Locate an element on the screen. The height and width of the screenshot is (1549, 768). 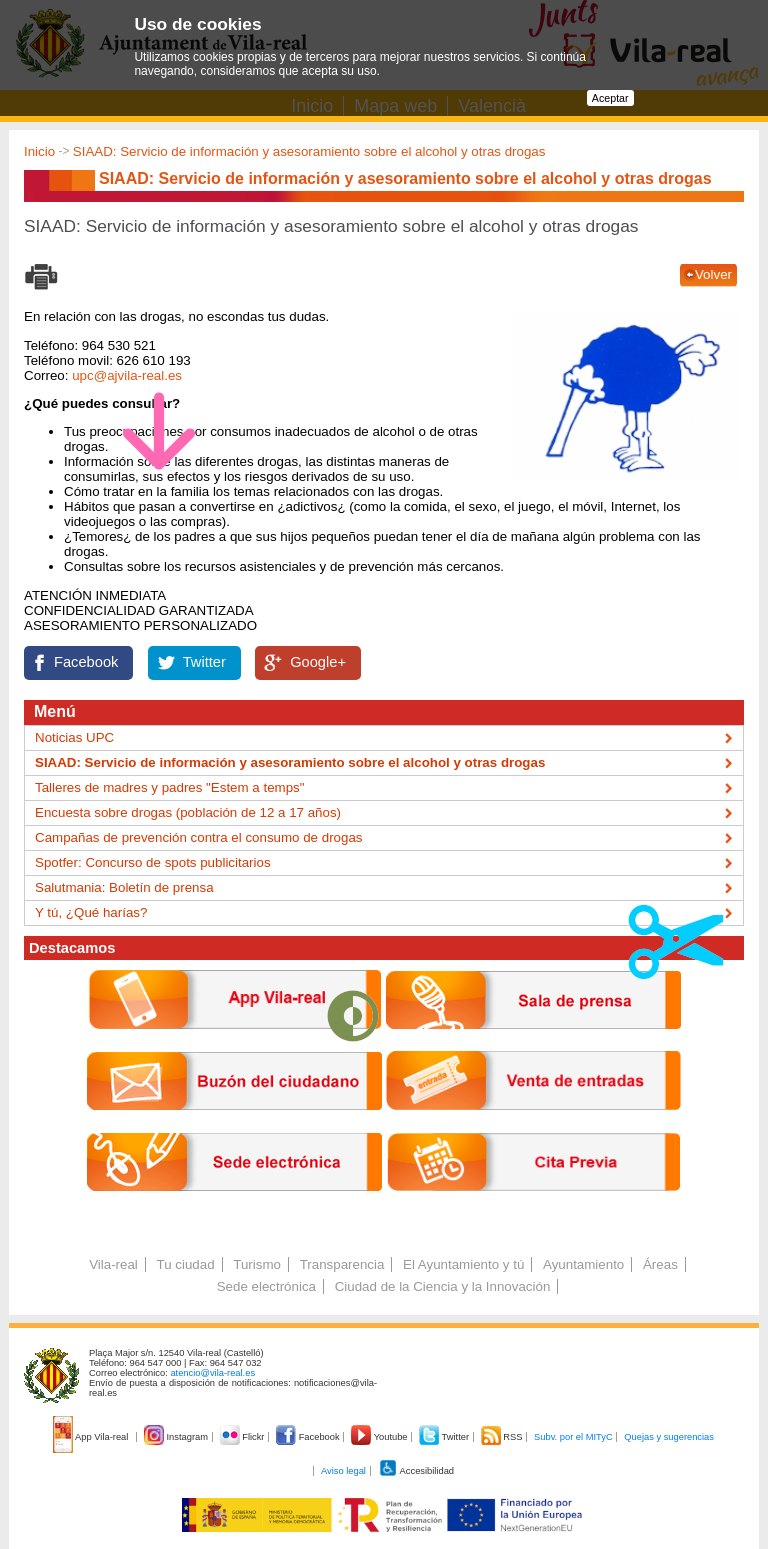
scroll down or view more content is located at coordinates (159, 431).